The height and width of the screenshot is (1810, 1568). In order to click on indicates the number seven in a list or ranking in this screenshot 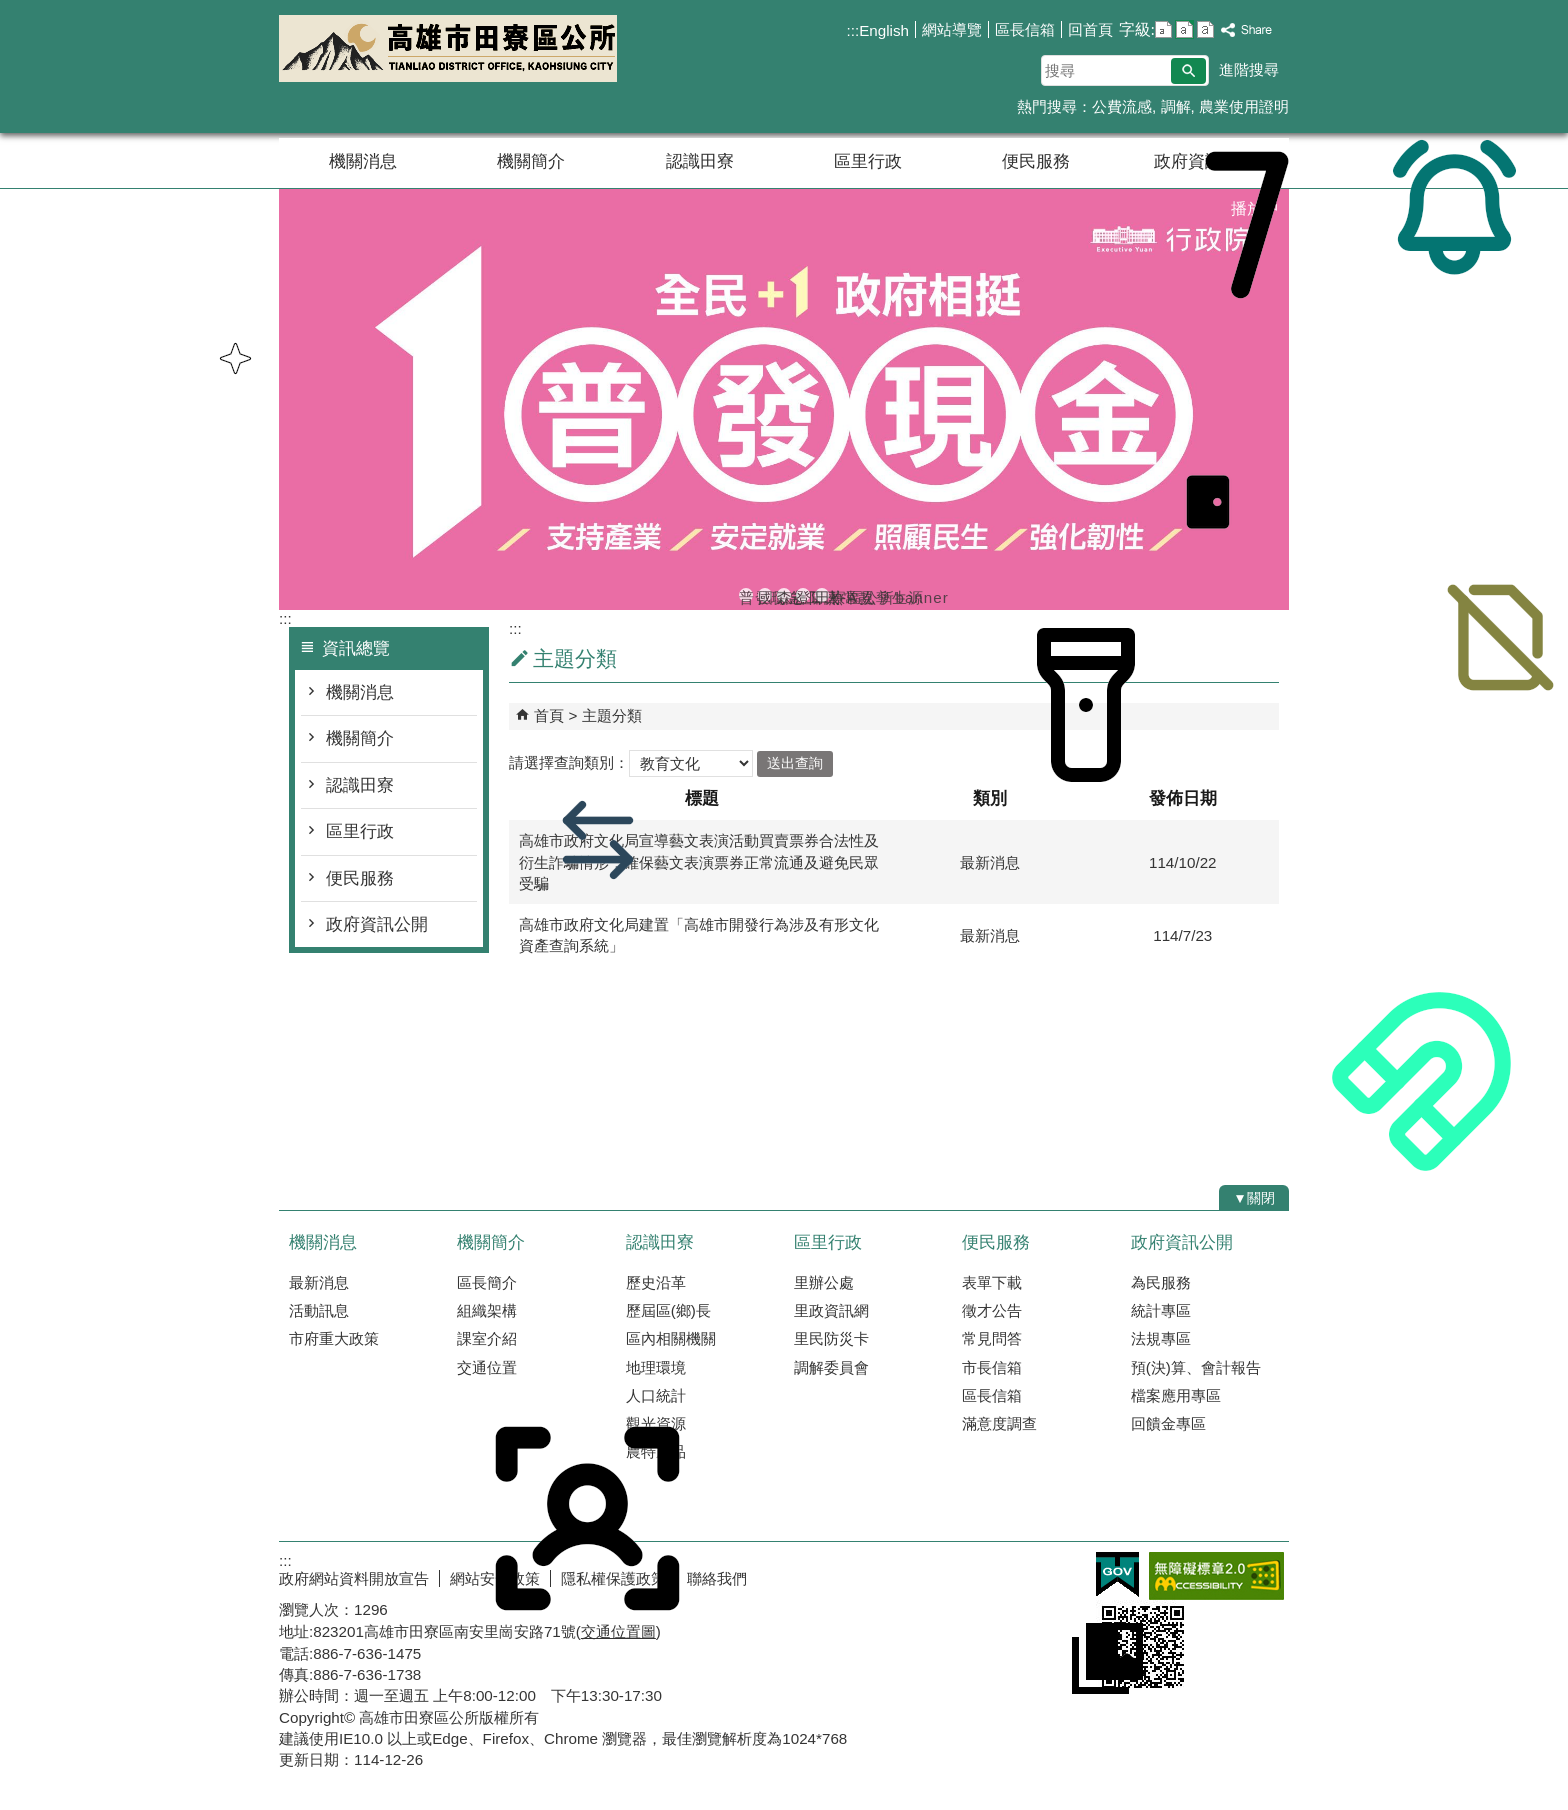, I will do `click(1247, 225)`.